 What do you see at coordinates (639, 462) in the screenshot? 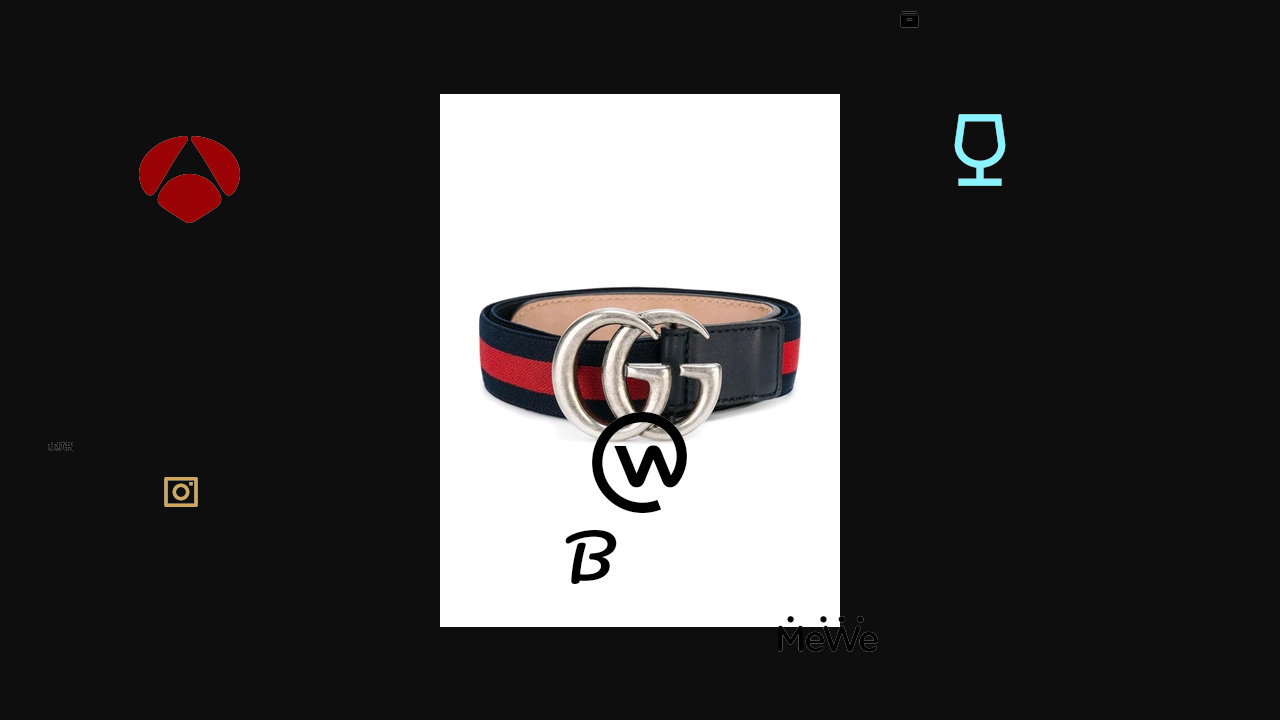
I see `open Workplace by Meta` at bounding box center [639, 462].